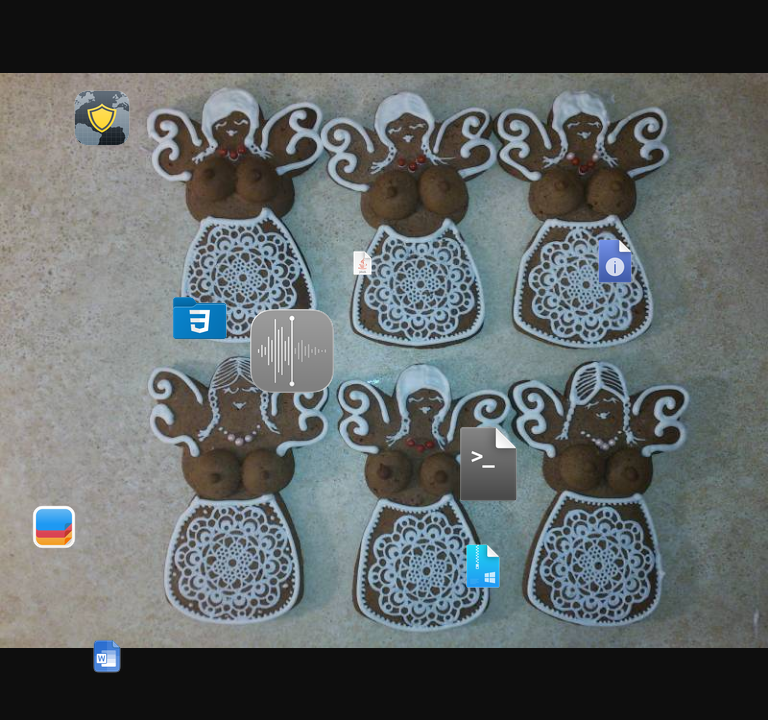 The height and width of the screenshot is (720, 768). I want to click on view file details or properties, so click(615, 262).